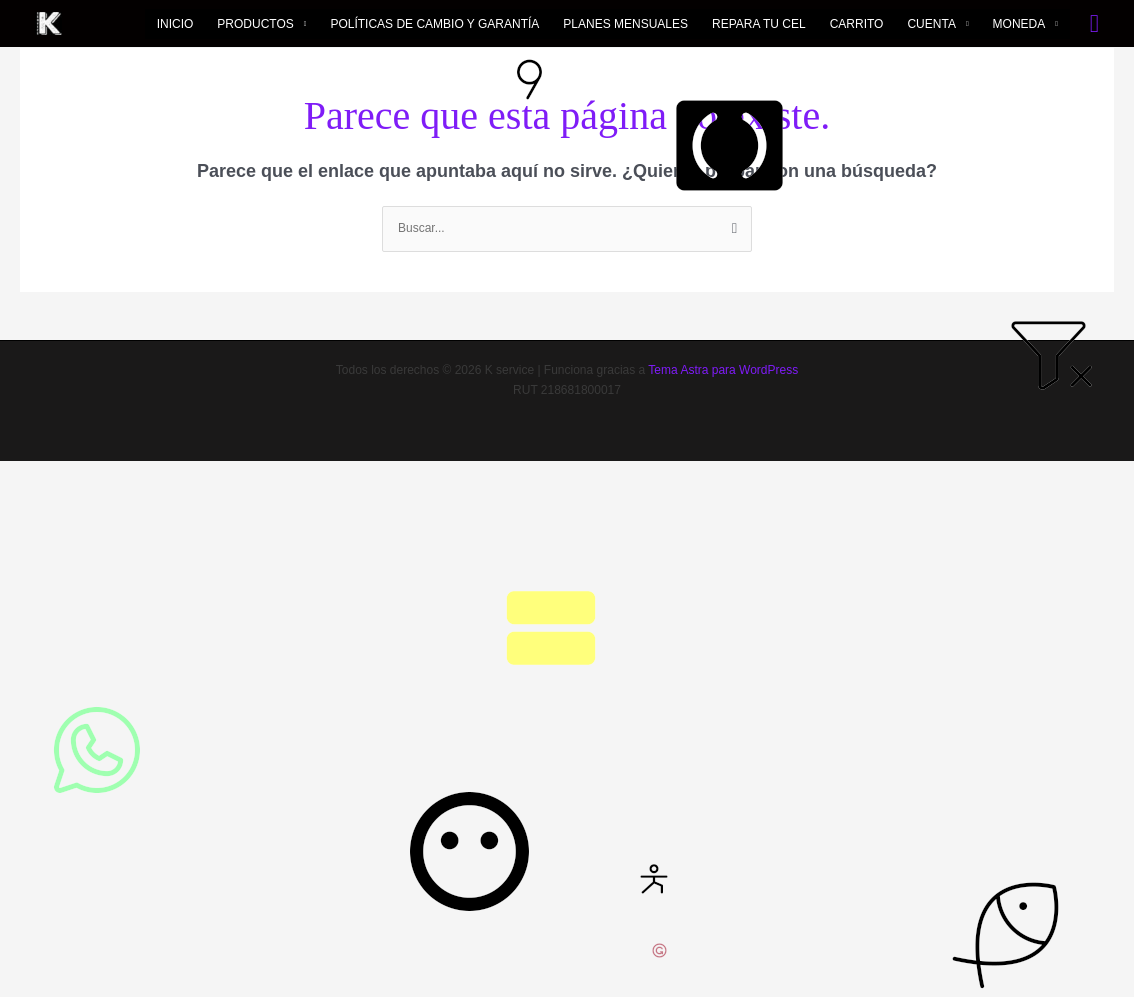 This screenshot has height=997, width=1134. What do you see at coordinates (97, 750) in the screenshot?
I see `open WhatsApp messaging app` at bounding box center [97, 750].